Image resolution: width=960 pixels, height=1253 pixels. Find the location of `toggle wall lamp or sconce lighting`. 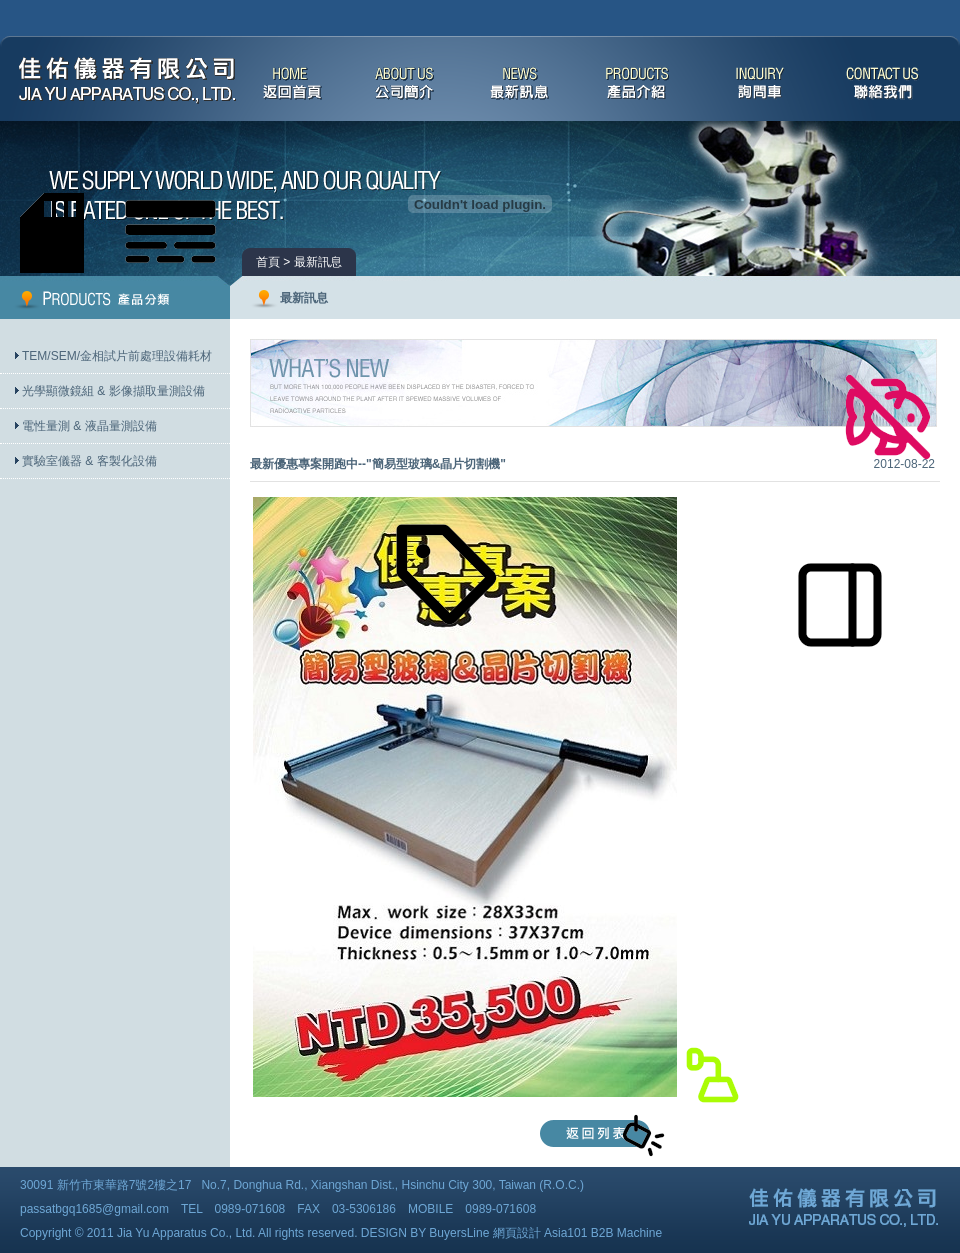

toggle wall lamp or sconce lighting is located at coordinates (712, 1076).